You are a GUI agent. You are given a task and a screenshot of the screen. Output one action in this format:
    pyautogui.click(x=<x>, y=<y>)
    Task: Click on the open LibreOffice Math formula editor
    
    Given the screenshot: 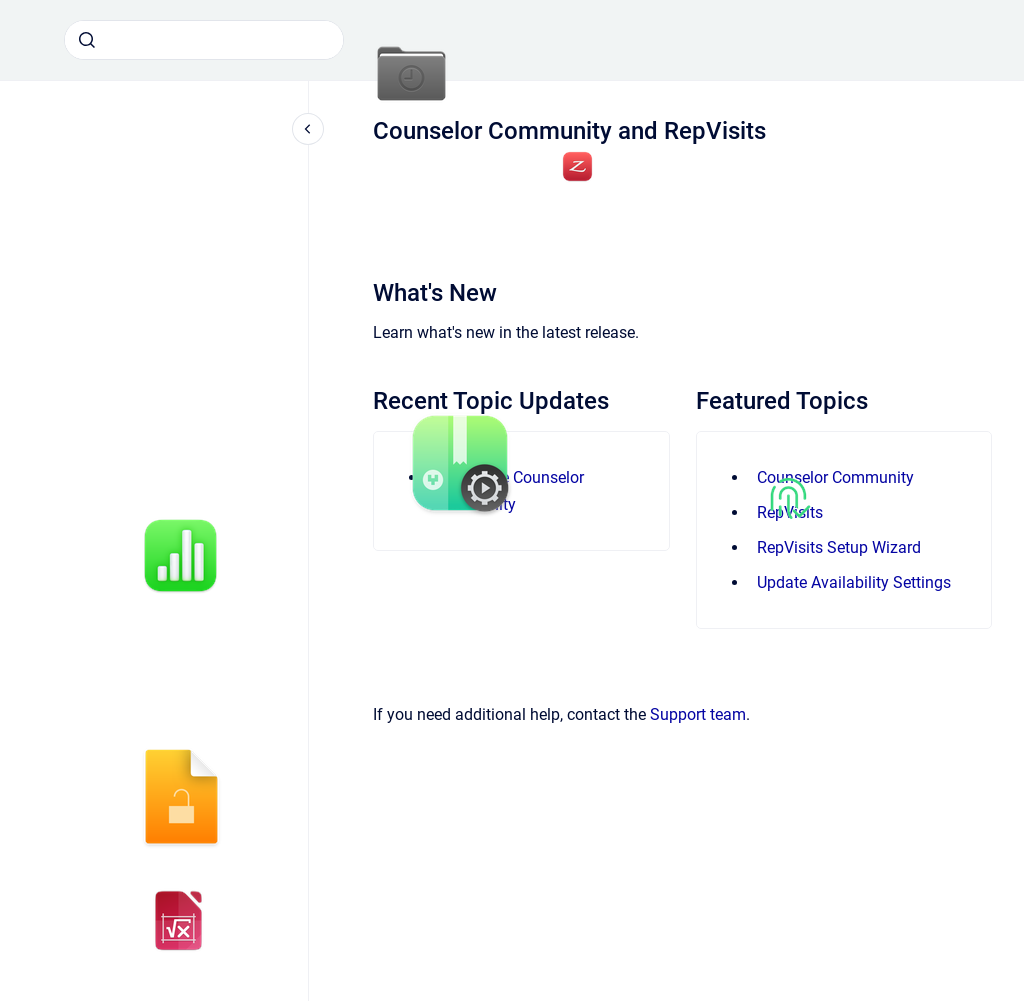 What is the action you would take?
    pyautogui.click(x=178, y=920)
    